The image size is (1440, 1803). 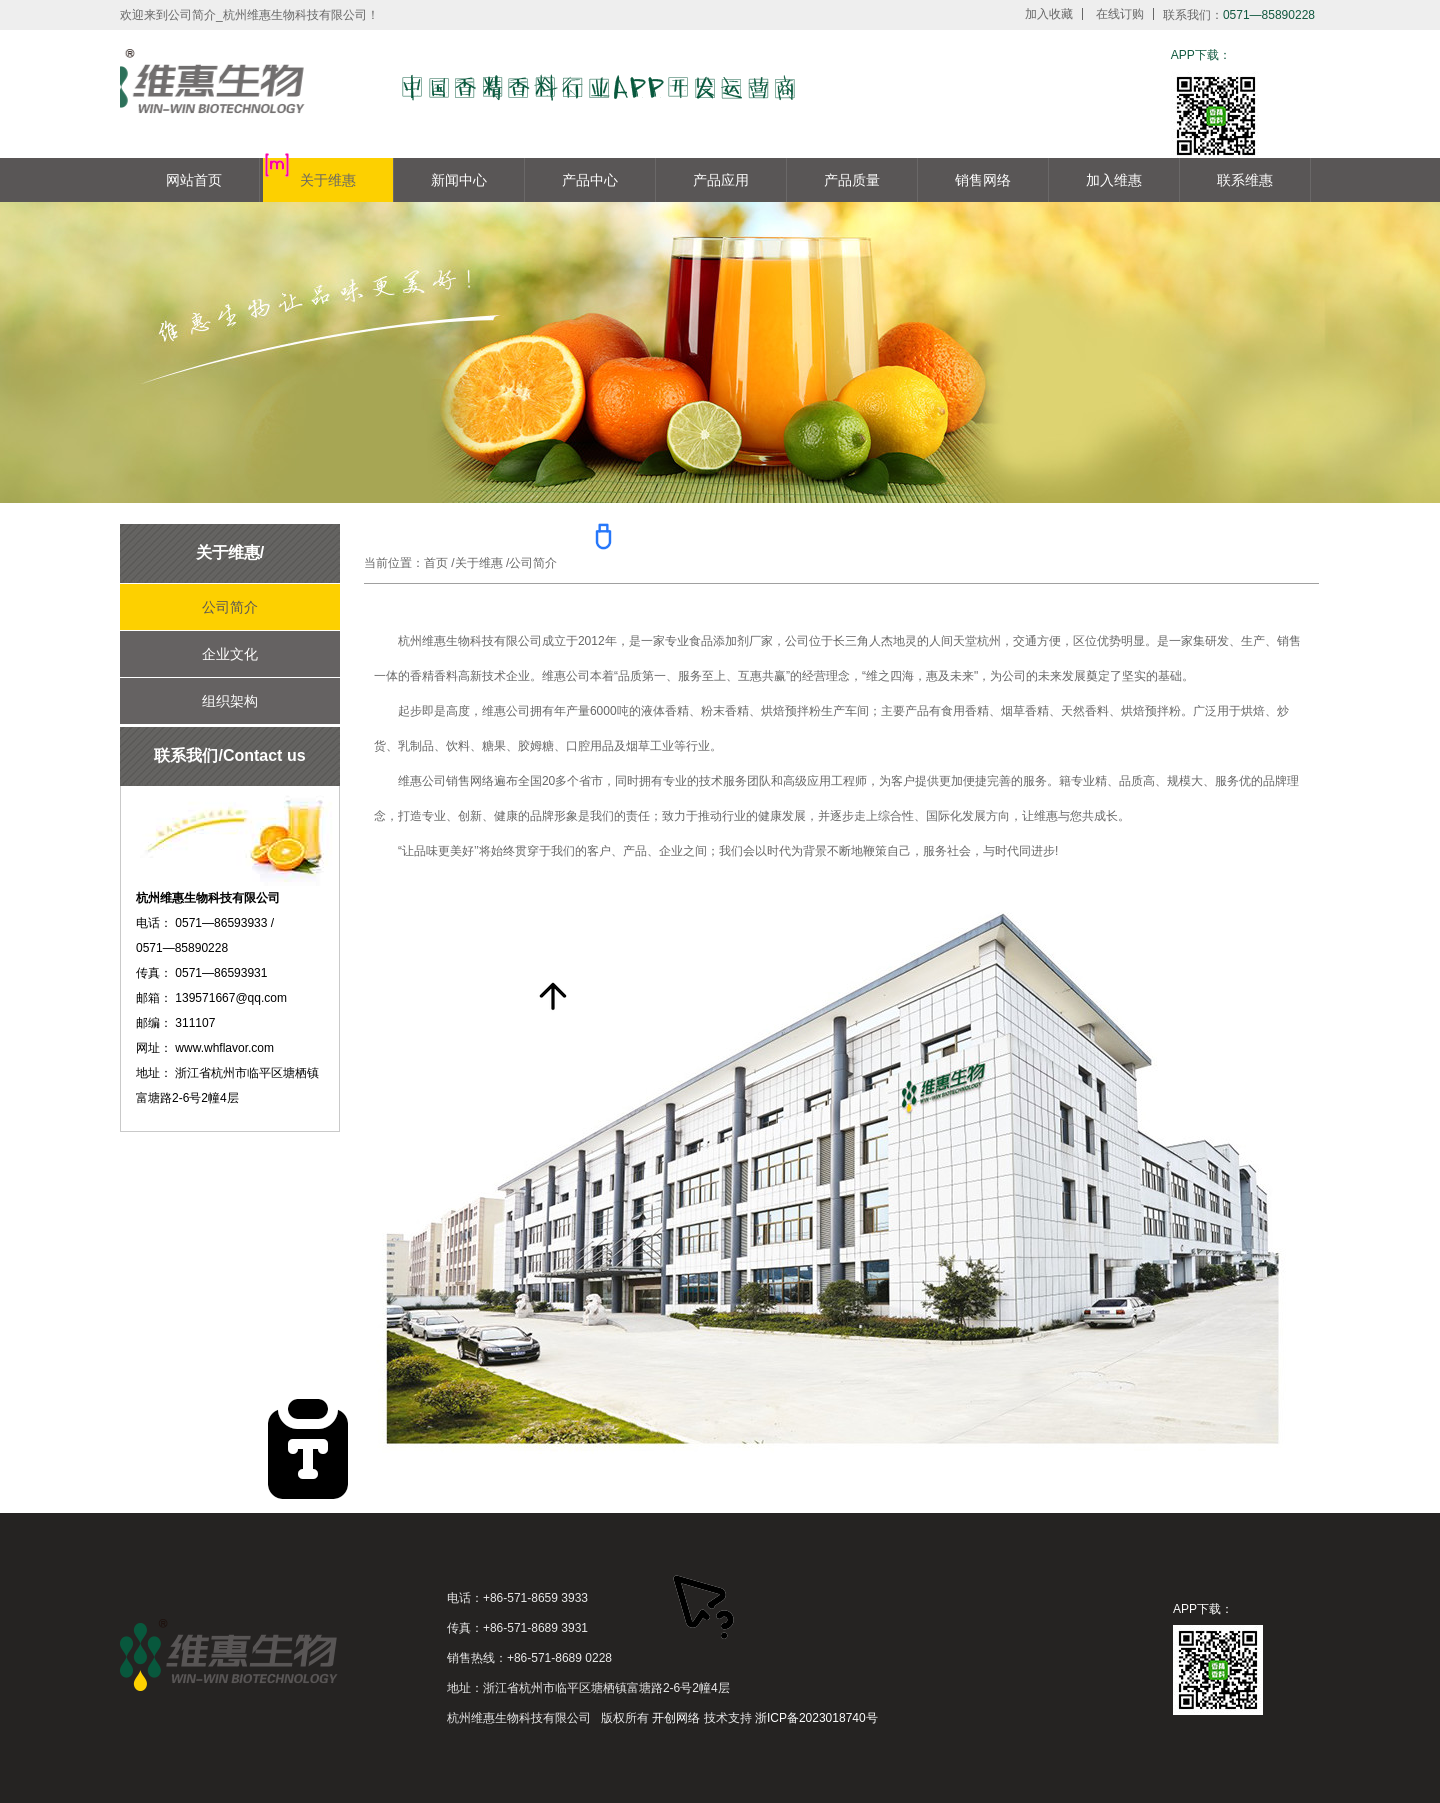 I want to click on cursor help or pointer assistance, so click(x=702, y=1604).